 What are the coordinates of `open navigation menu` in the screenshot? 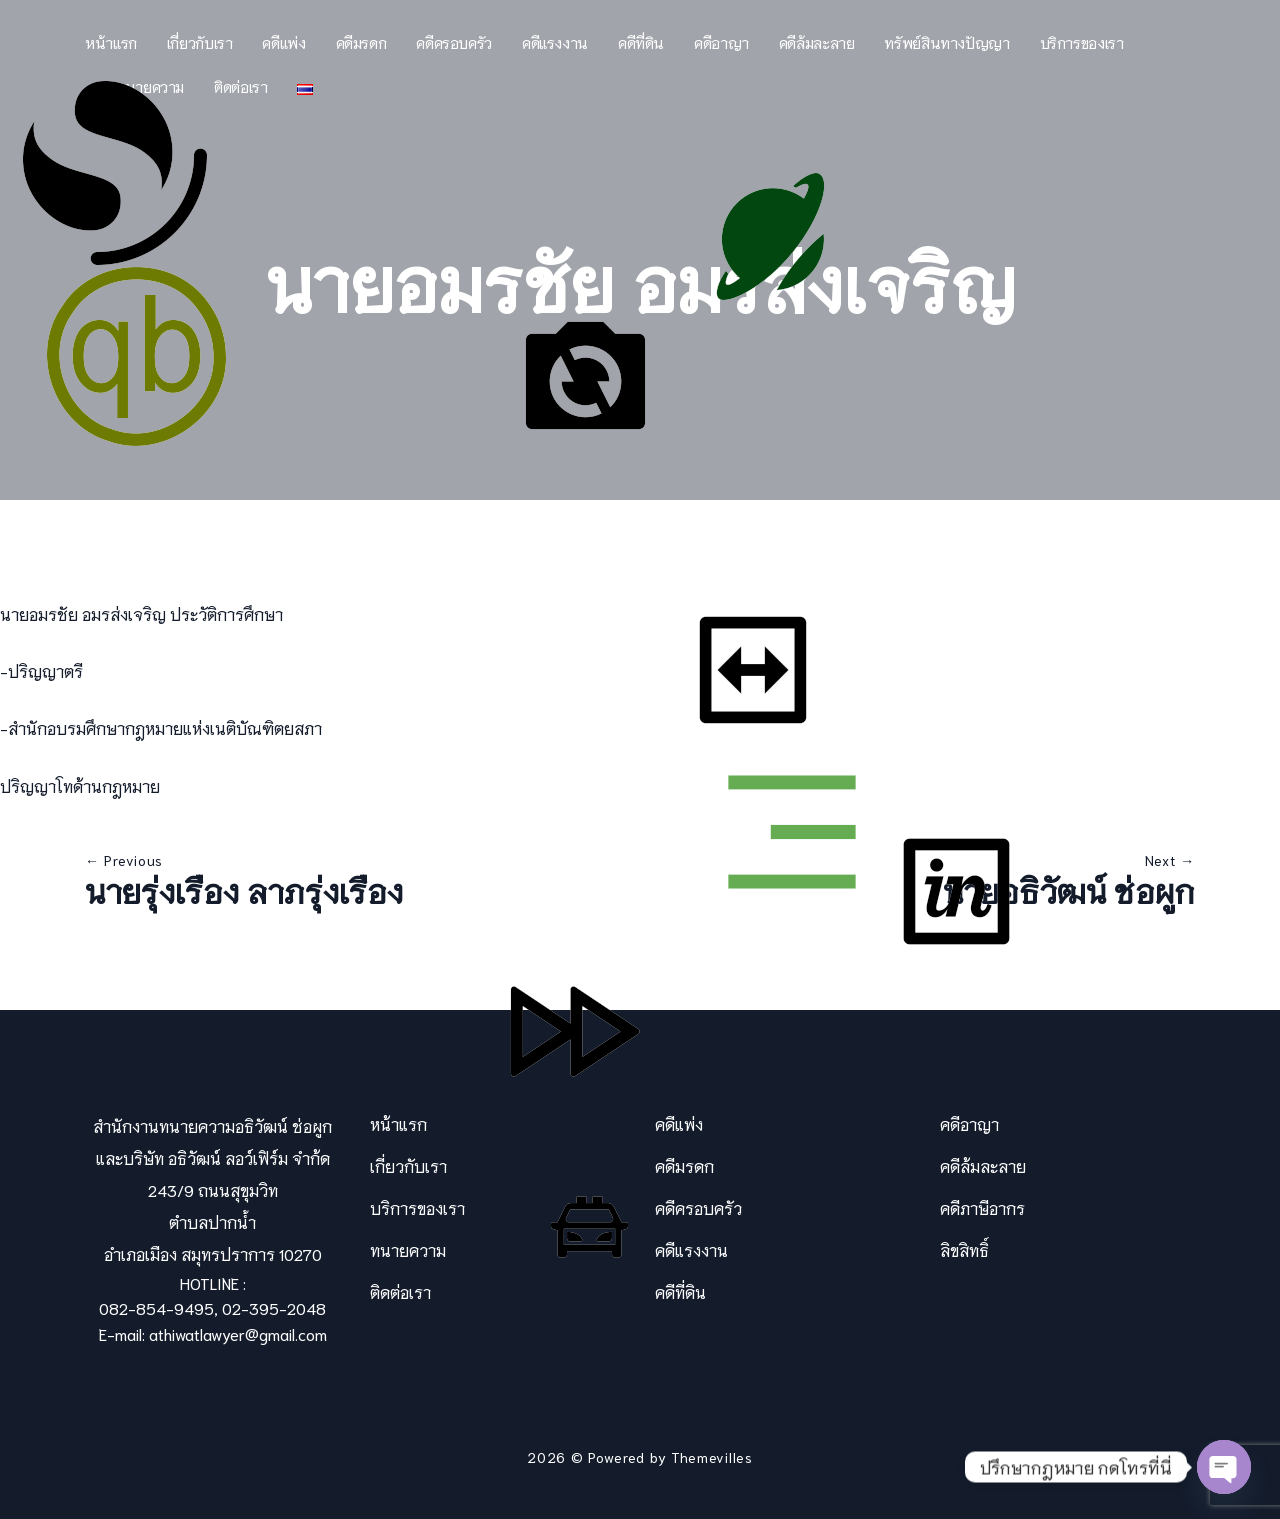 It's located at (792, 832).